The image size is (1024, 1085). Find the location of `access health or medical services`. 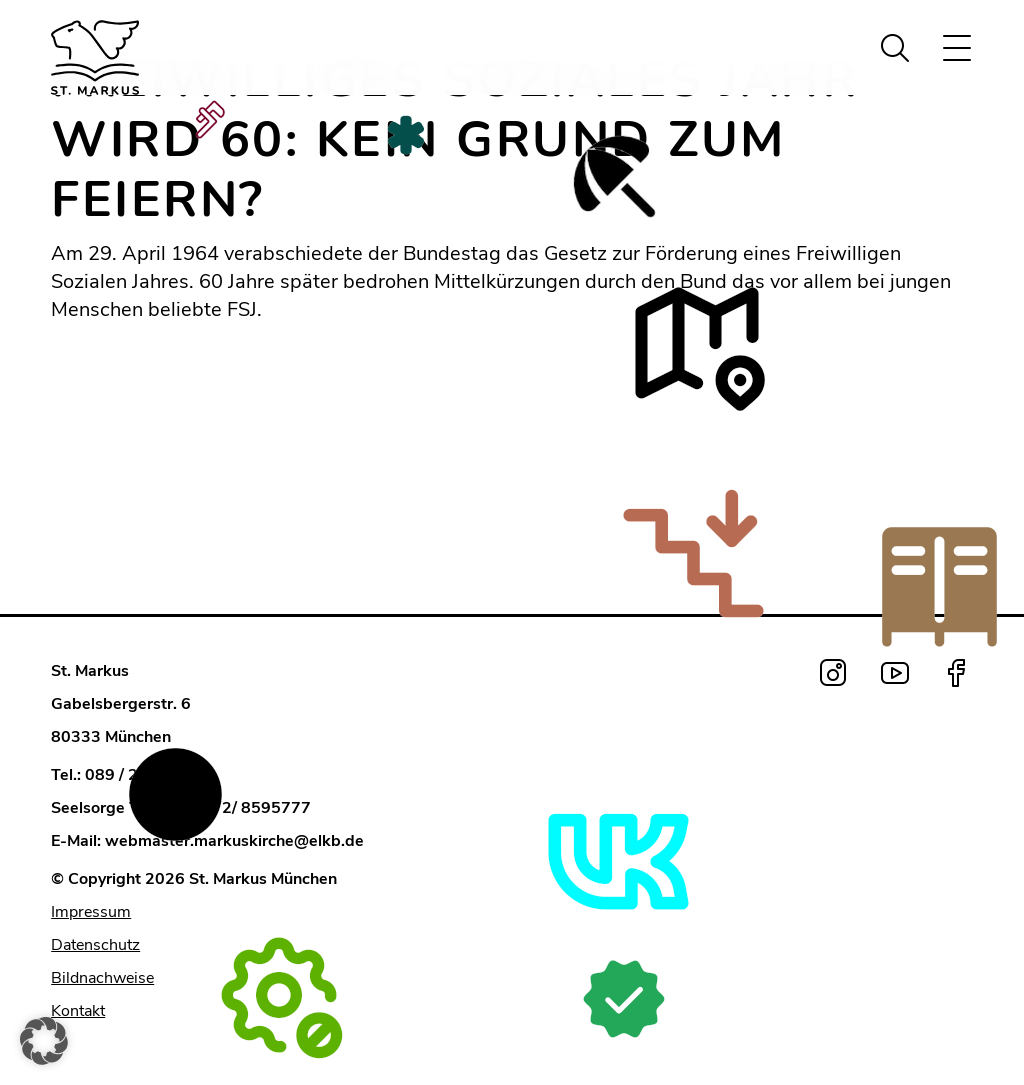

access health or medical services is located at coordinates (406, 135).